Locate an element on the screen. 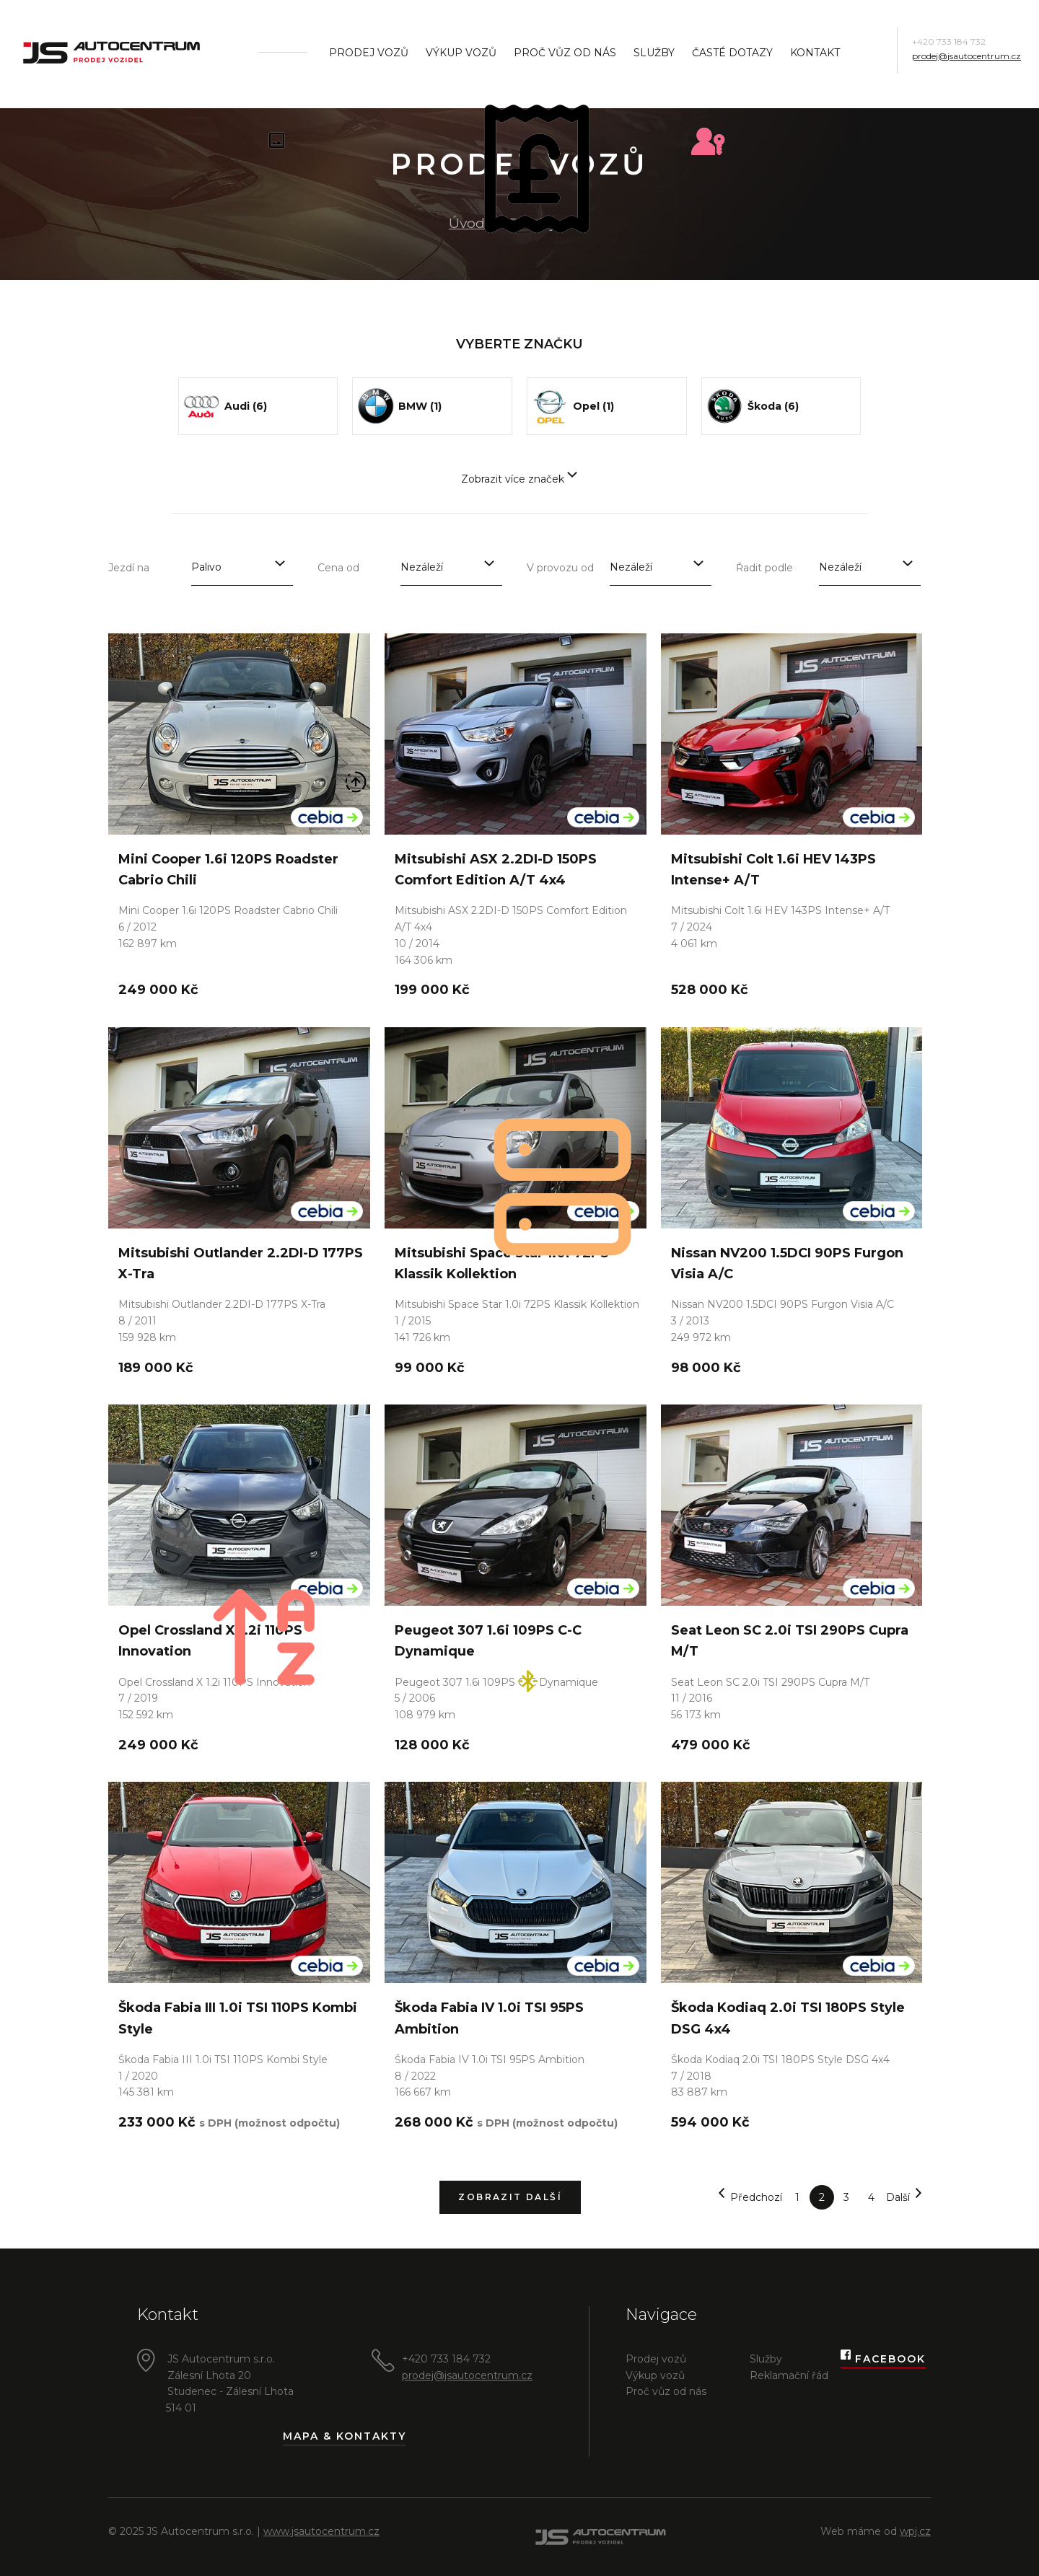  sort alphabetically from A to Z is located at coordinates (266, 1637).